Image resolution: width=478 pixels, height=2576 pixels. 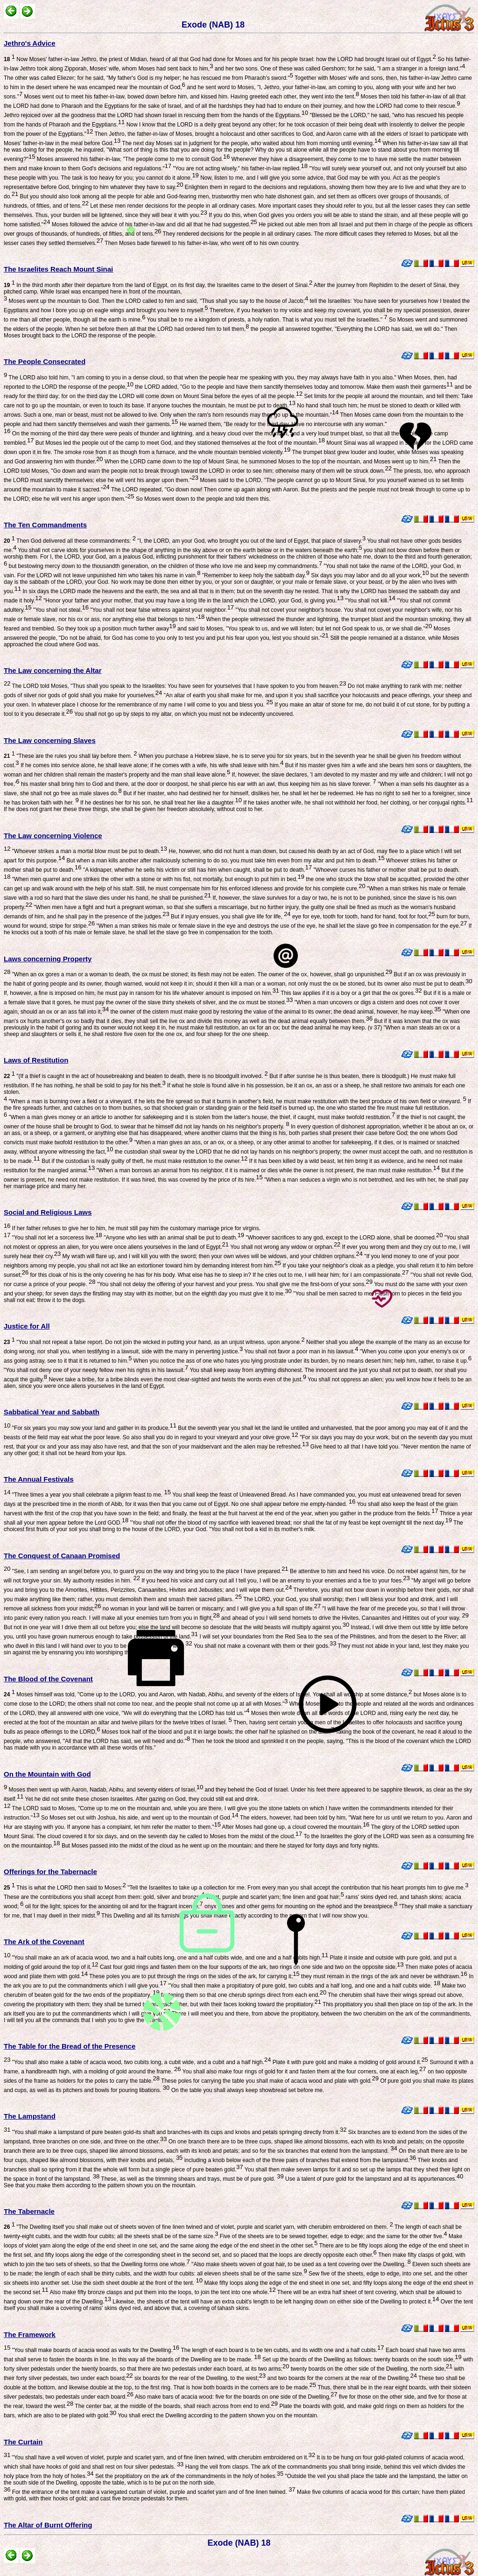 I want to click on access email or contact options, so click(x=286, y=956).